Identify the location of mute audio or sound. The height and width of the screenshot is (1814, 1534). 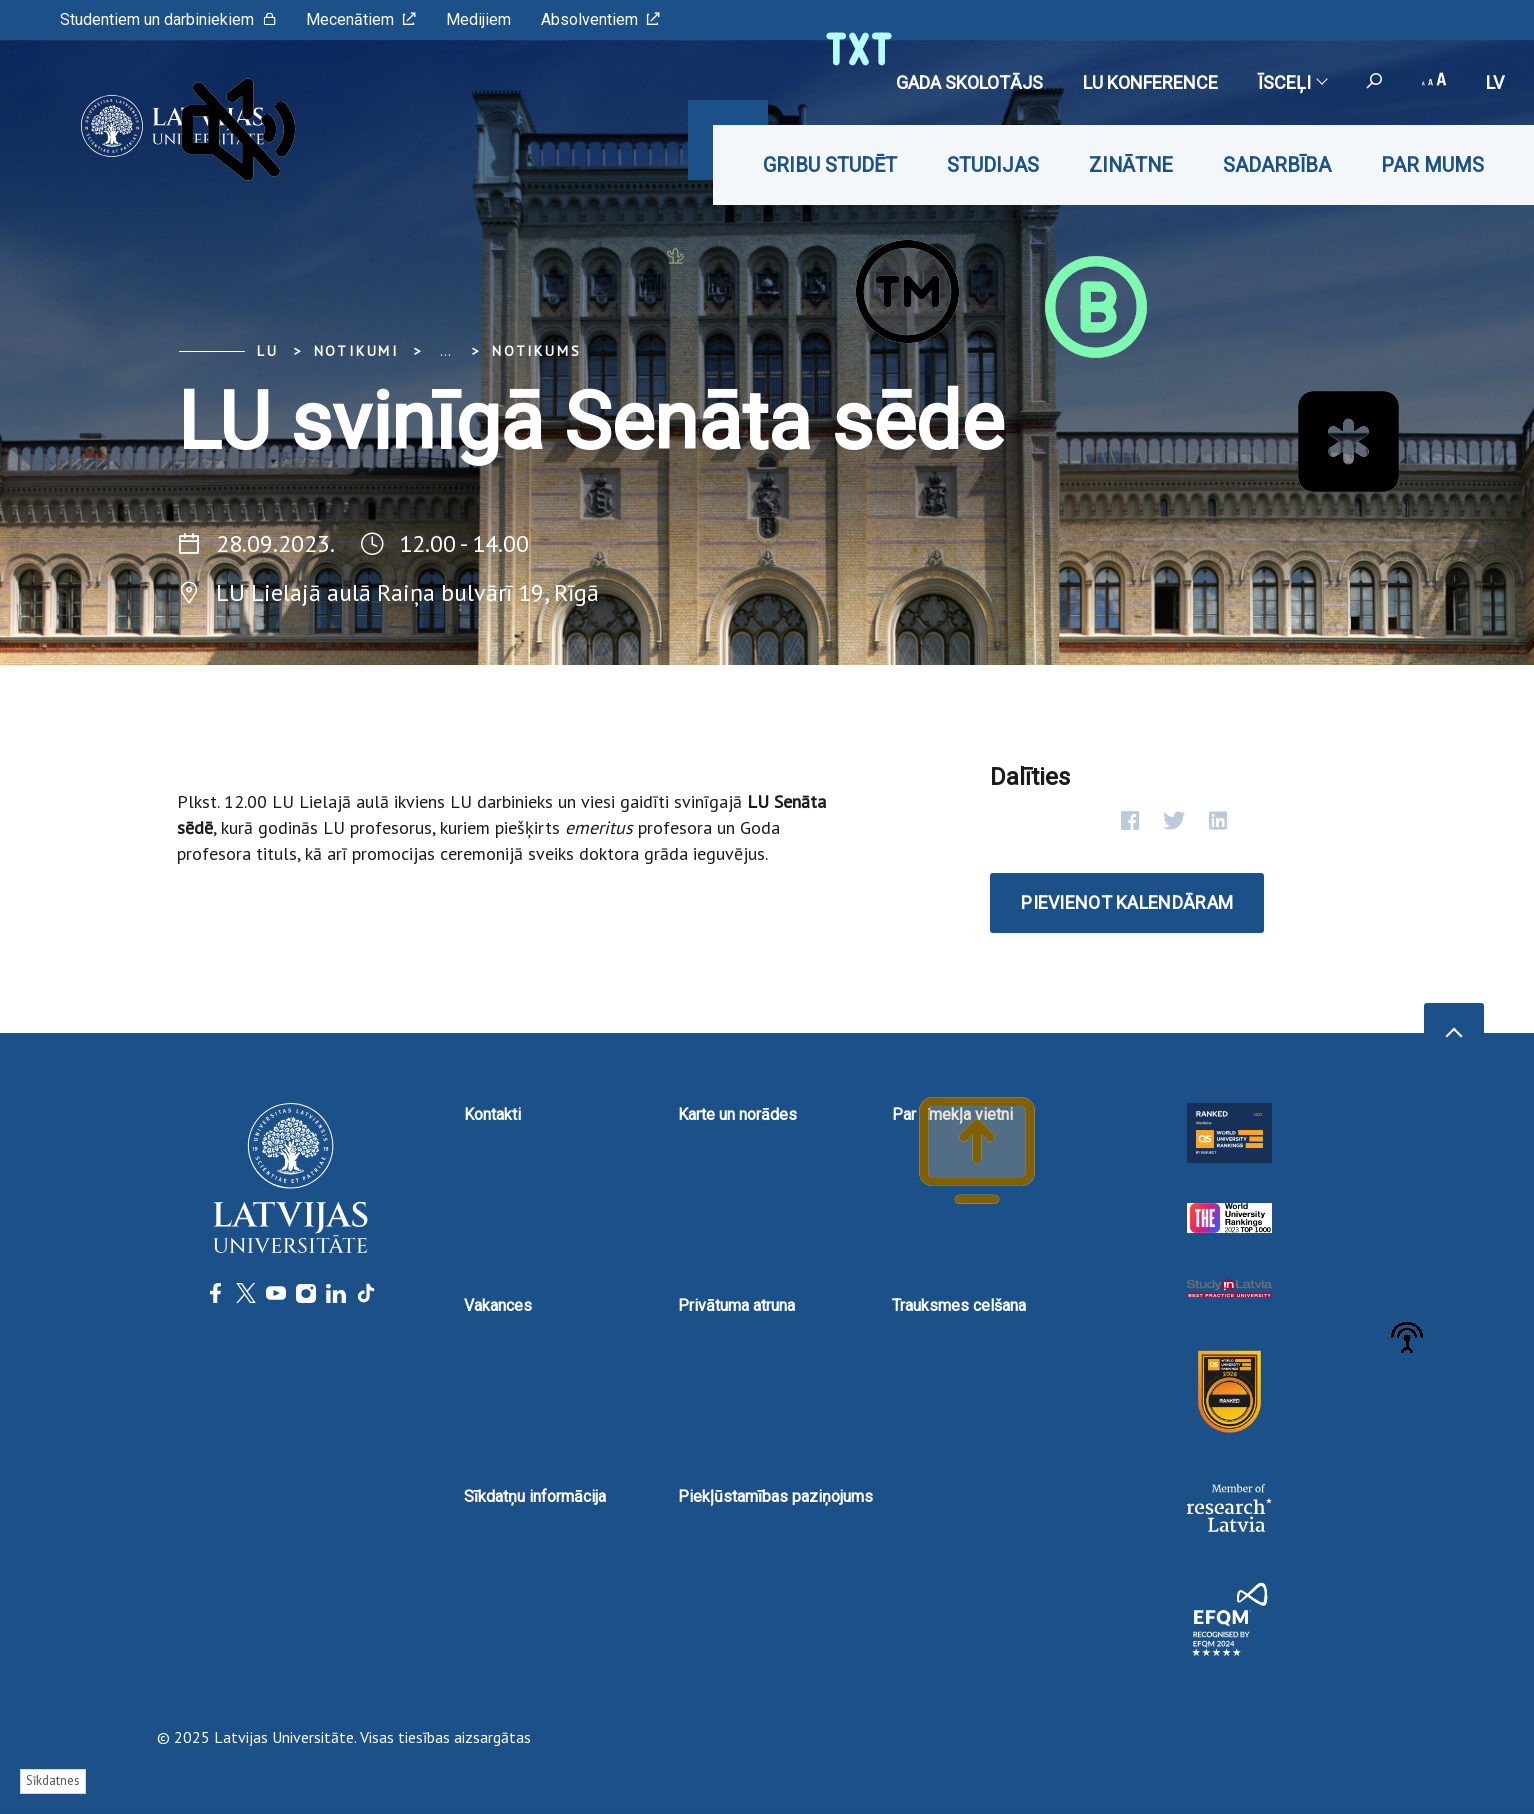
(236, 129).